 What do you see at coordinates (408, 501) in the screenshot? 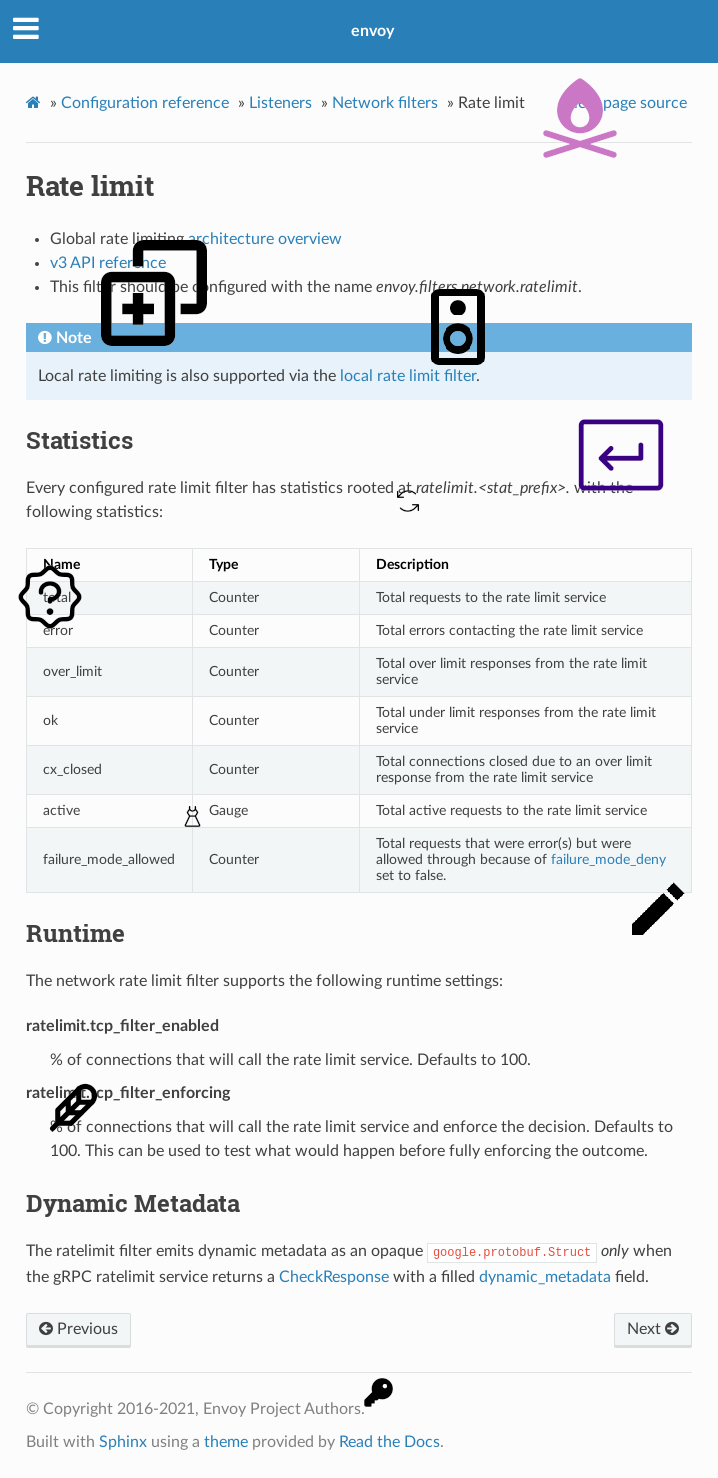
I see `refresh or reload content` at bounding box center [408, 501].